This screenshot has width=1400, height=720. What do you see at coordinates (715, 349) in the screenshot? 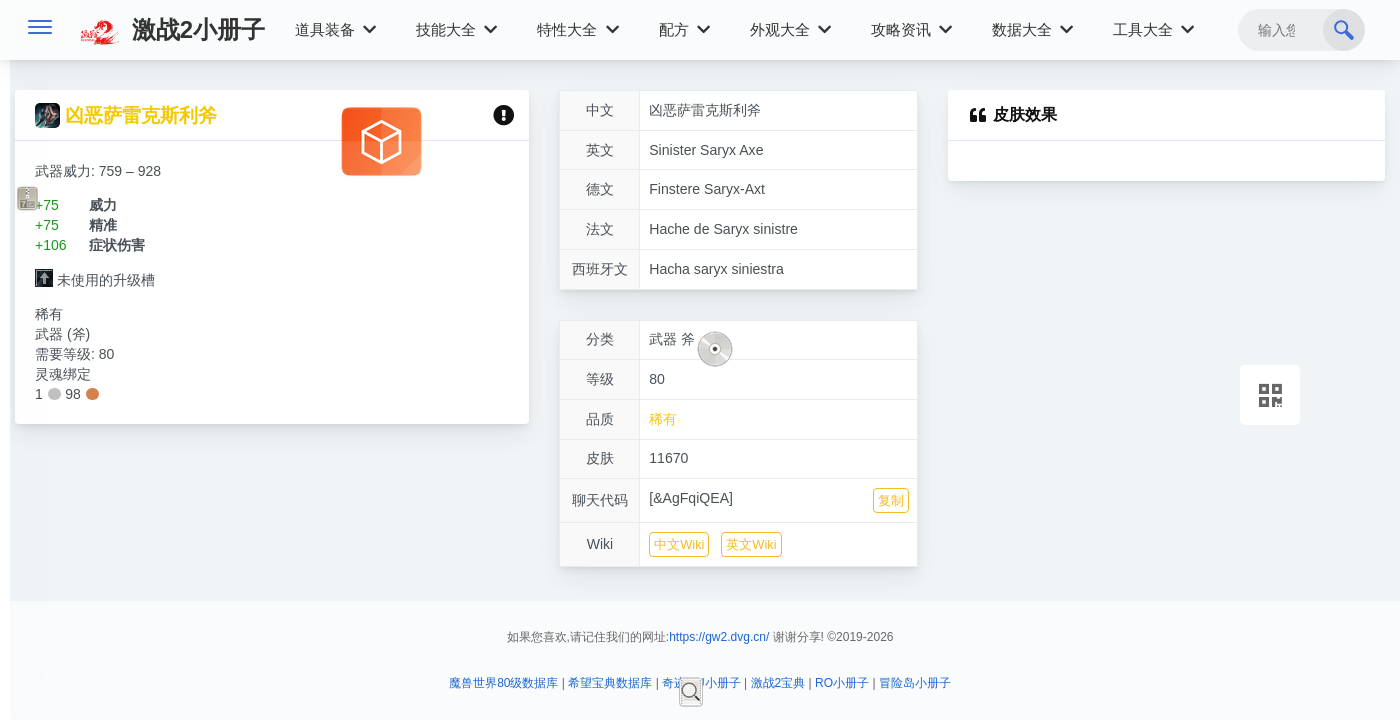
I see `indicates a DVD-RW drive or rewritable disc device` at bounding box center [715, 349].